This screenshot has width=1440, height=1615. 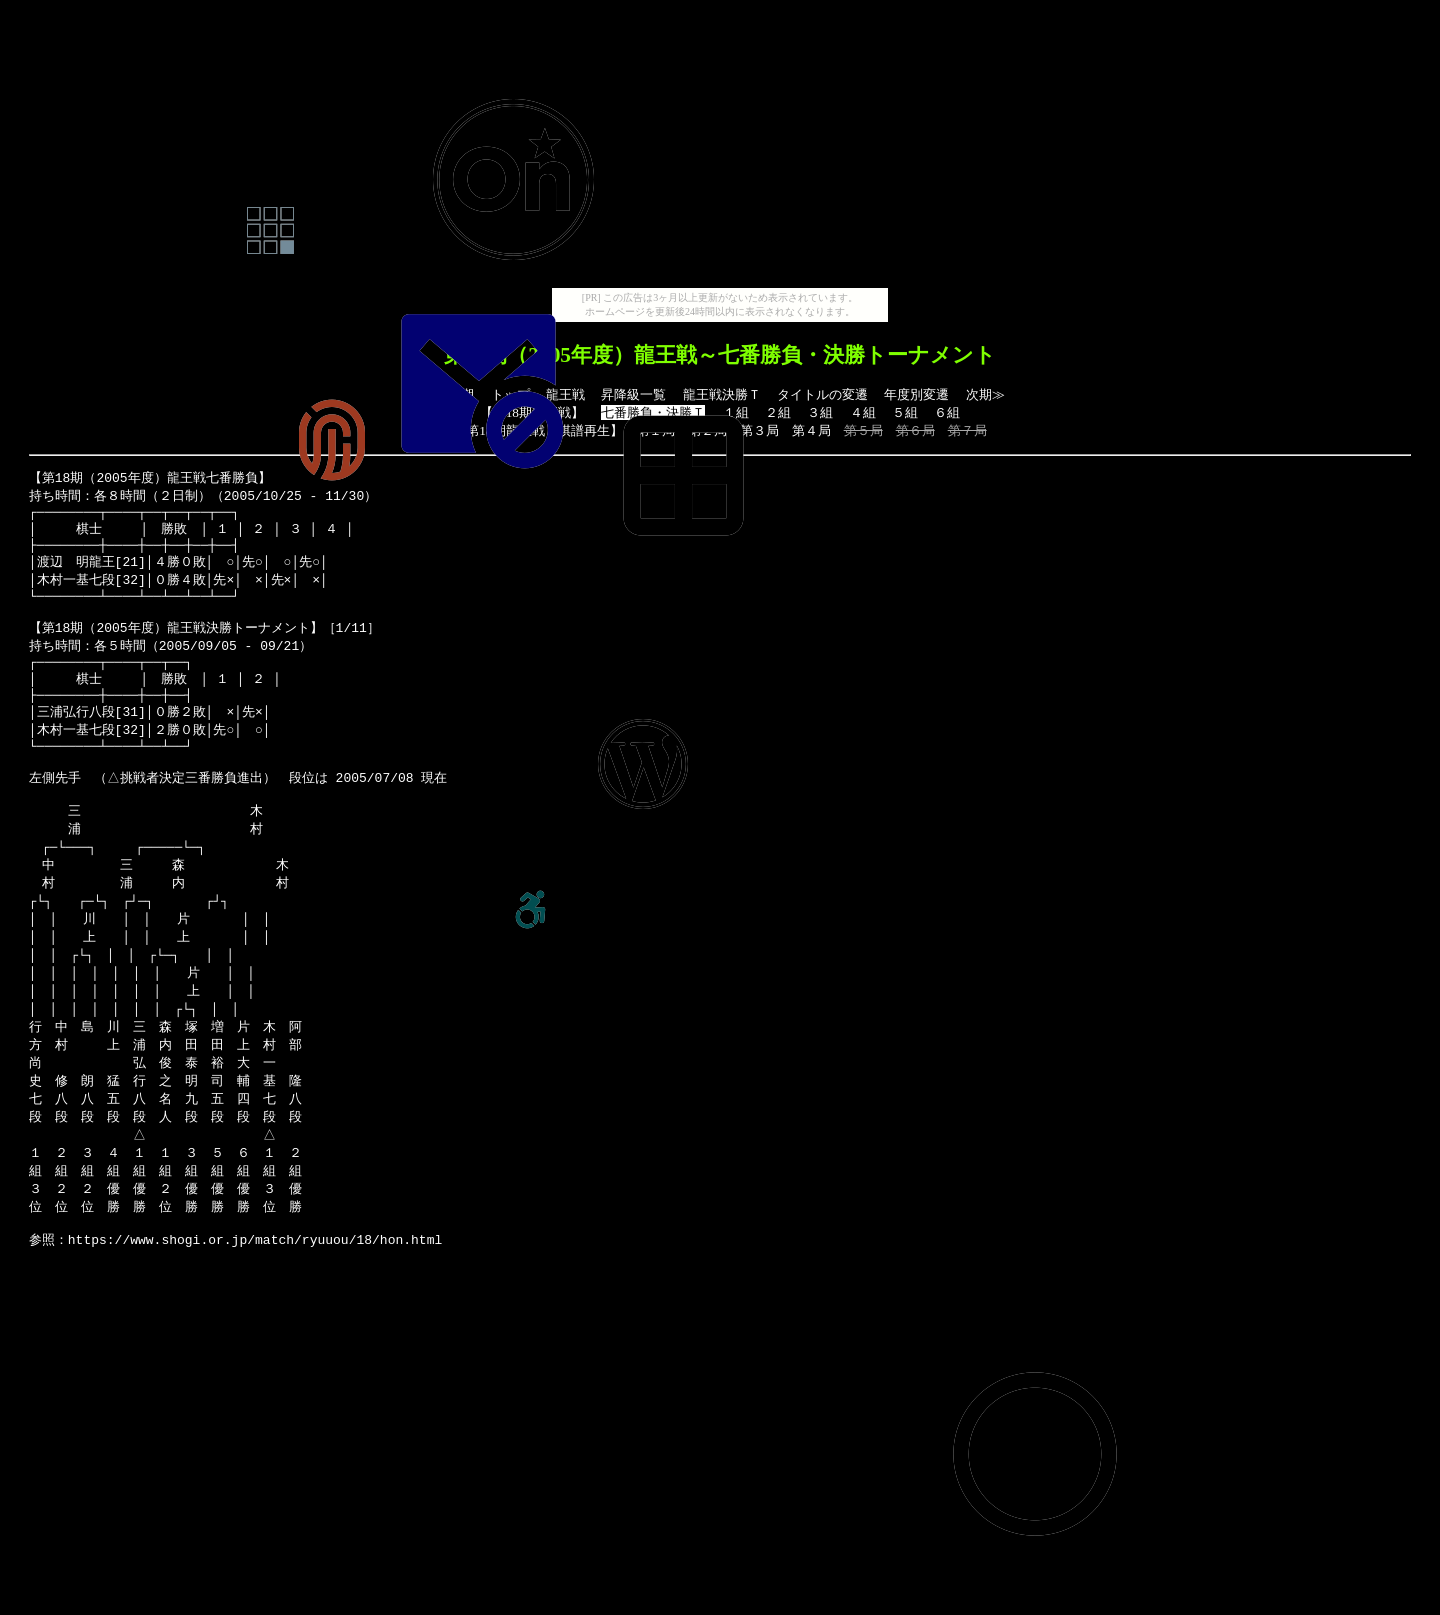 What do you see at coordinates (270, 230) in the screenshot?
I see `büromöbelexperte brand logo` at bounding box center [270, 230].